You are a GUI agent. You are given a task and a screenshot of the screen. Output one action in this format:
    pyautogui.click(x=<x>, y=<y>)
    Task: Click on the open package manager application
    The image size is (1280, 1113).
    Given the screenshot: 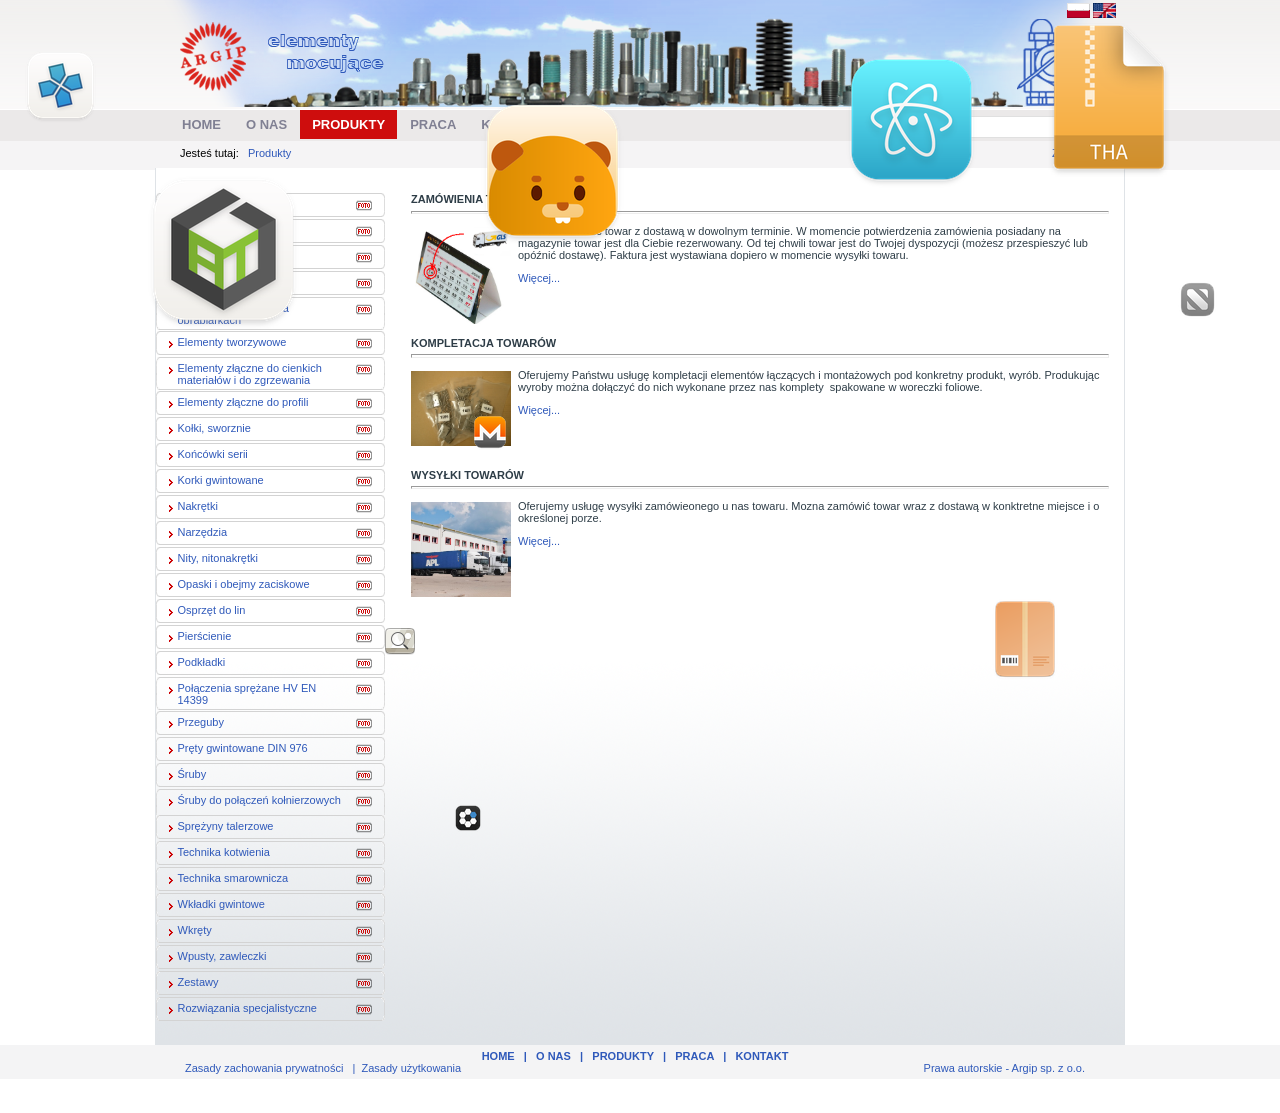 What is the action you would take?
    pyautogui.click(x=1025, y=639)
    